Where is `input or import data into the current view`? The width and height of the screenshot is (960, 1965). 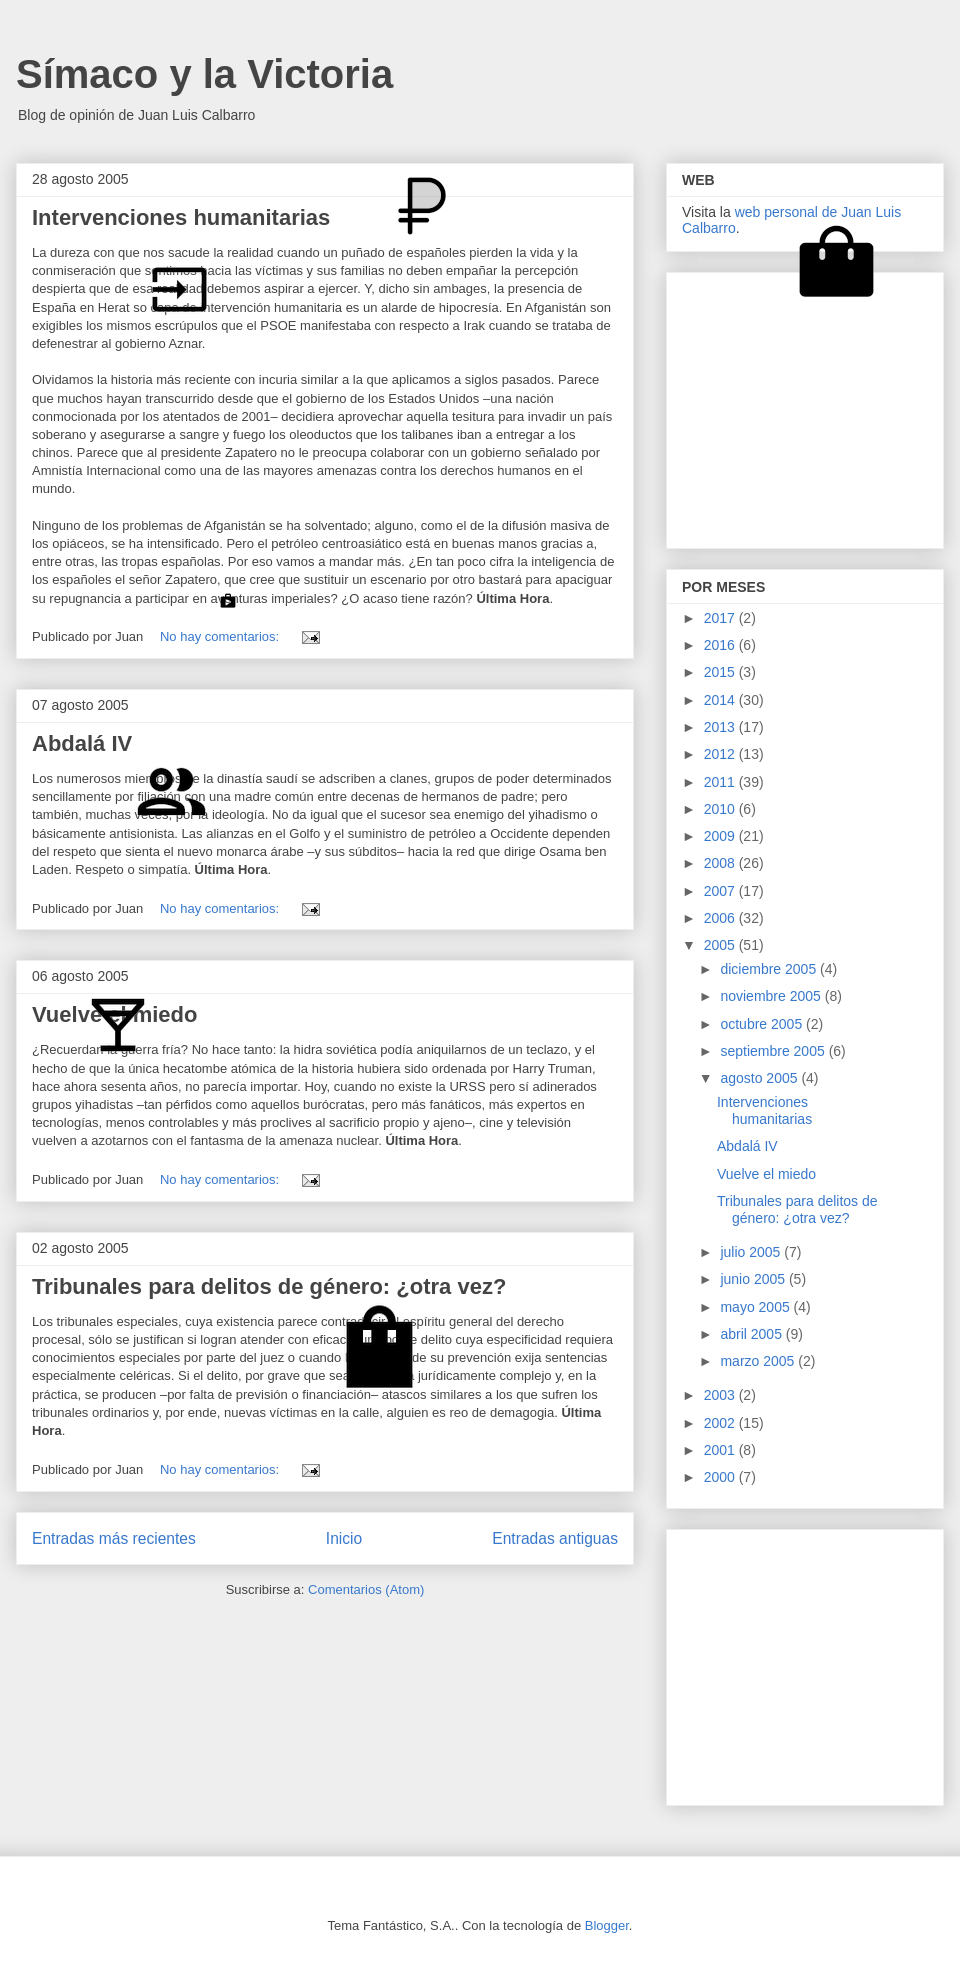
input or import data into the current view is located at coordinates (179, 289).